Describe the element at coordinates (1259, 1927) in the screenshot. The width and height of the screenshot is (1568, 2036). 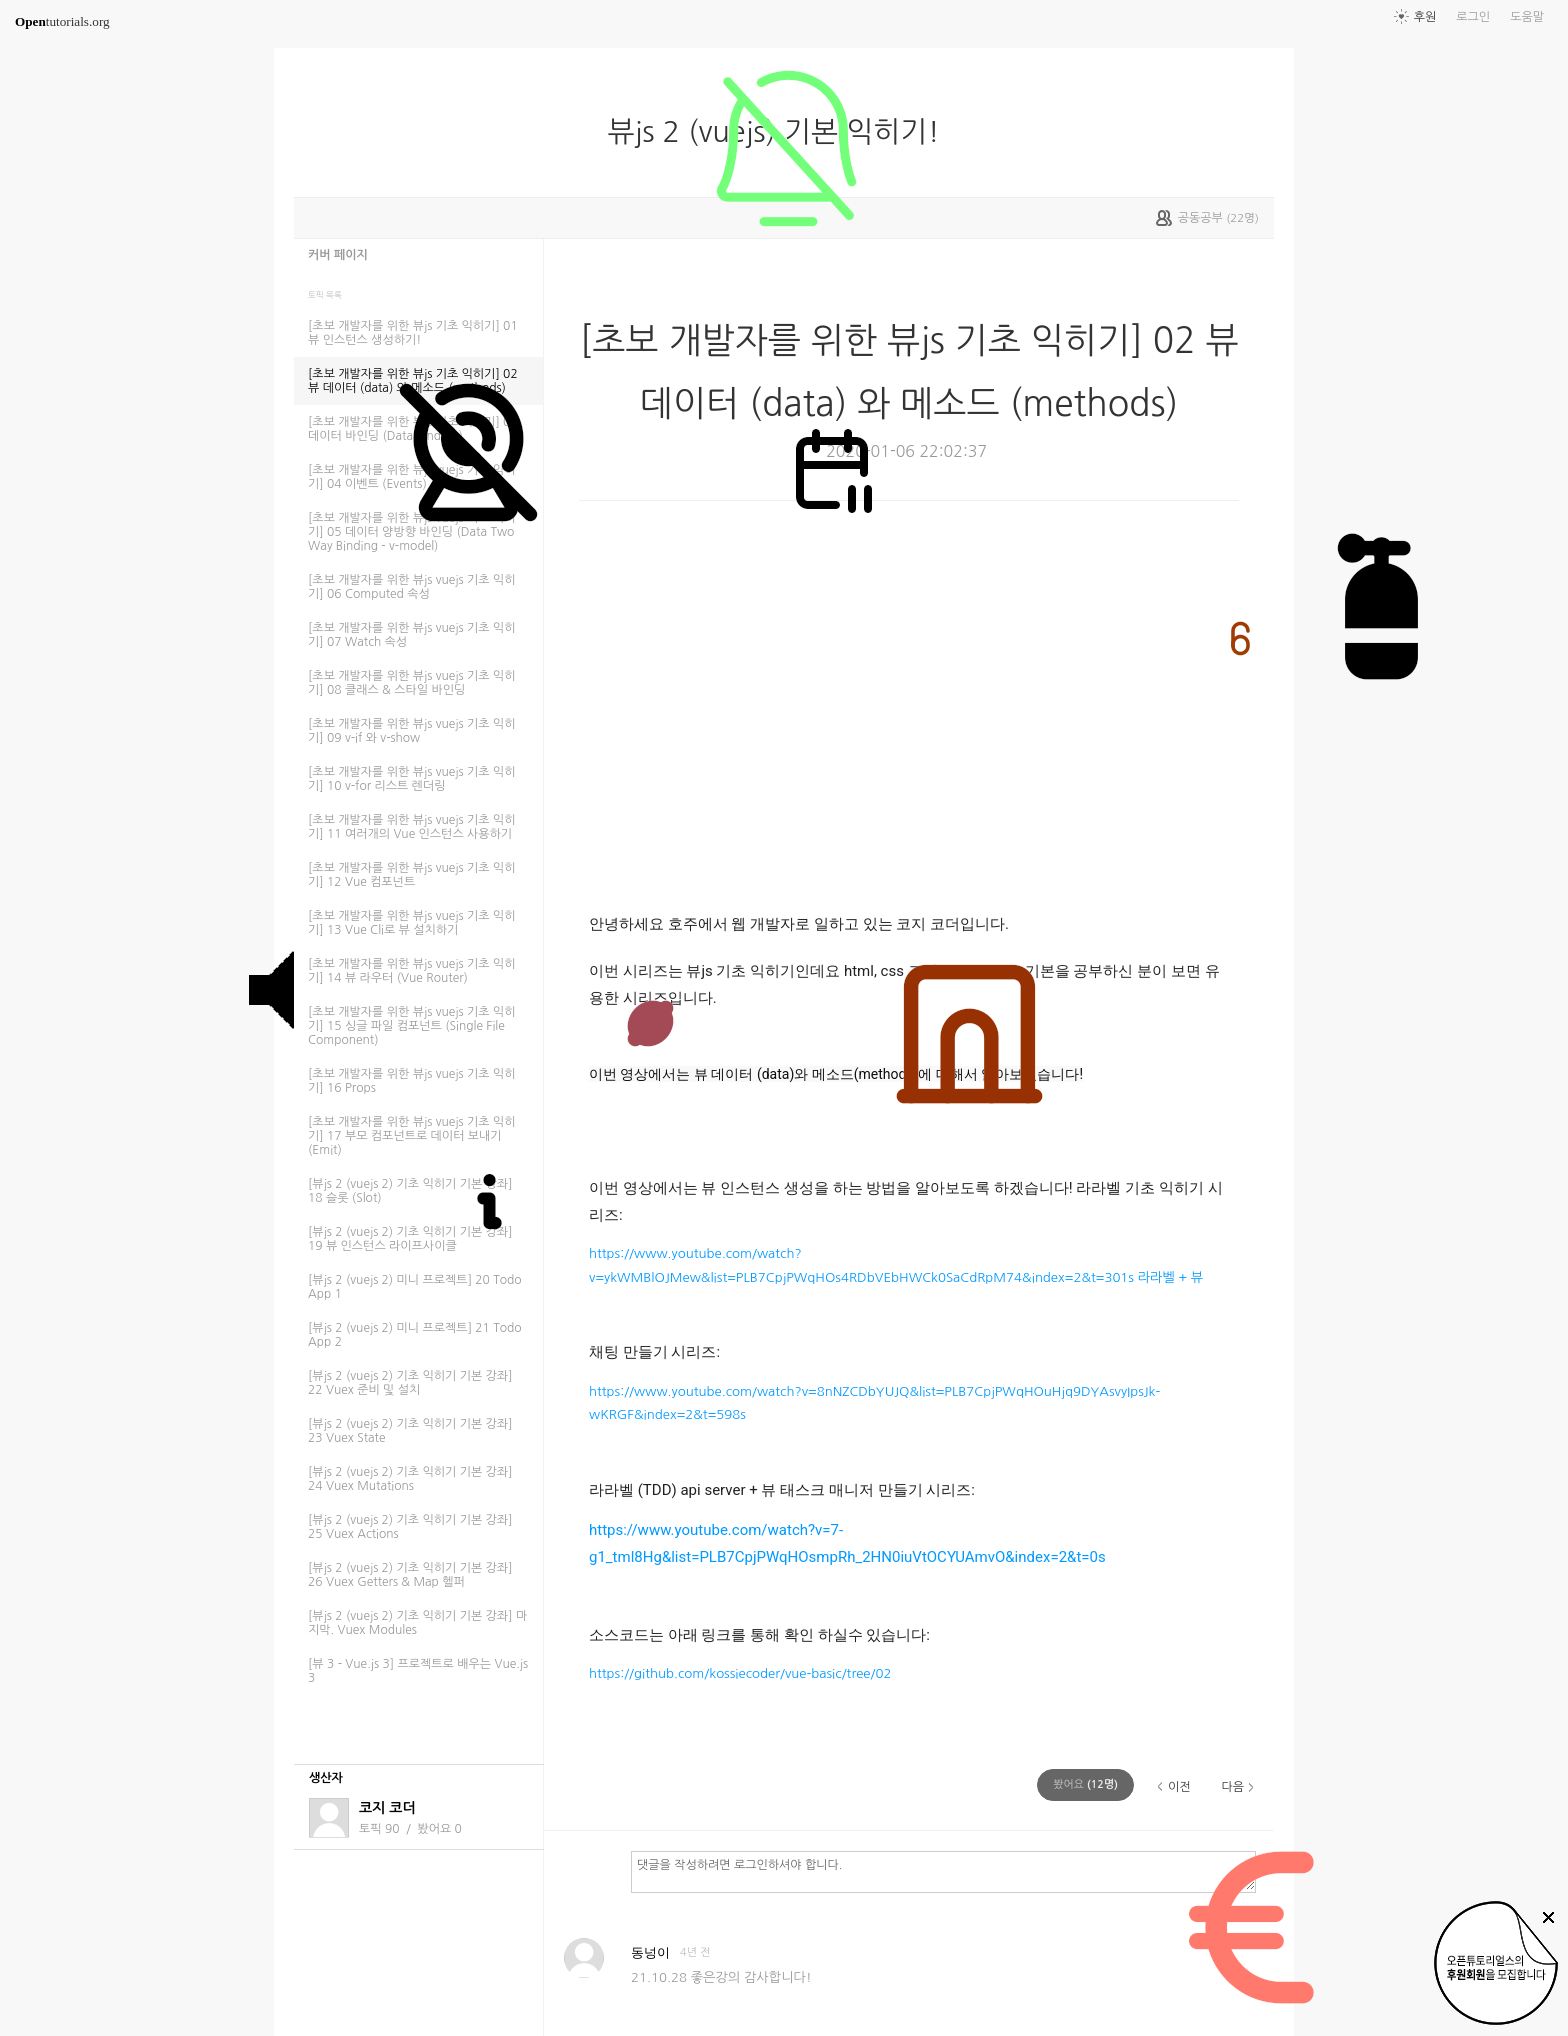
I see `indicates euro currency or pricing` at that location.